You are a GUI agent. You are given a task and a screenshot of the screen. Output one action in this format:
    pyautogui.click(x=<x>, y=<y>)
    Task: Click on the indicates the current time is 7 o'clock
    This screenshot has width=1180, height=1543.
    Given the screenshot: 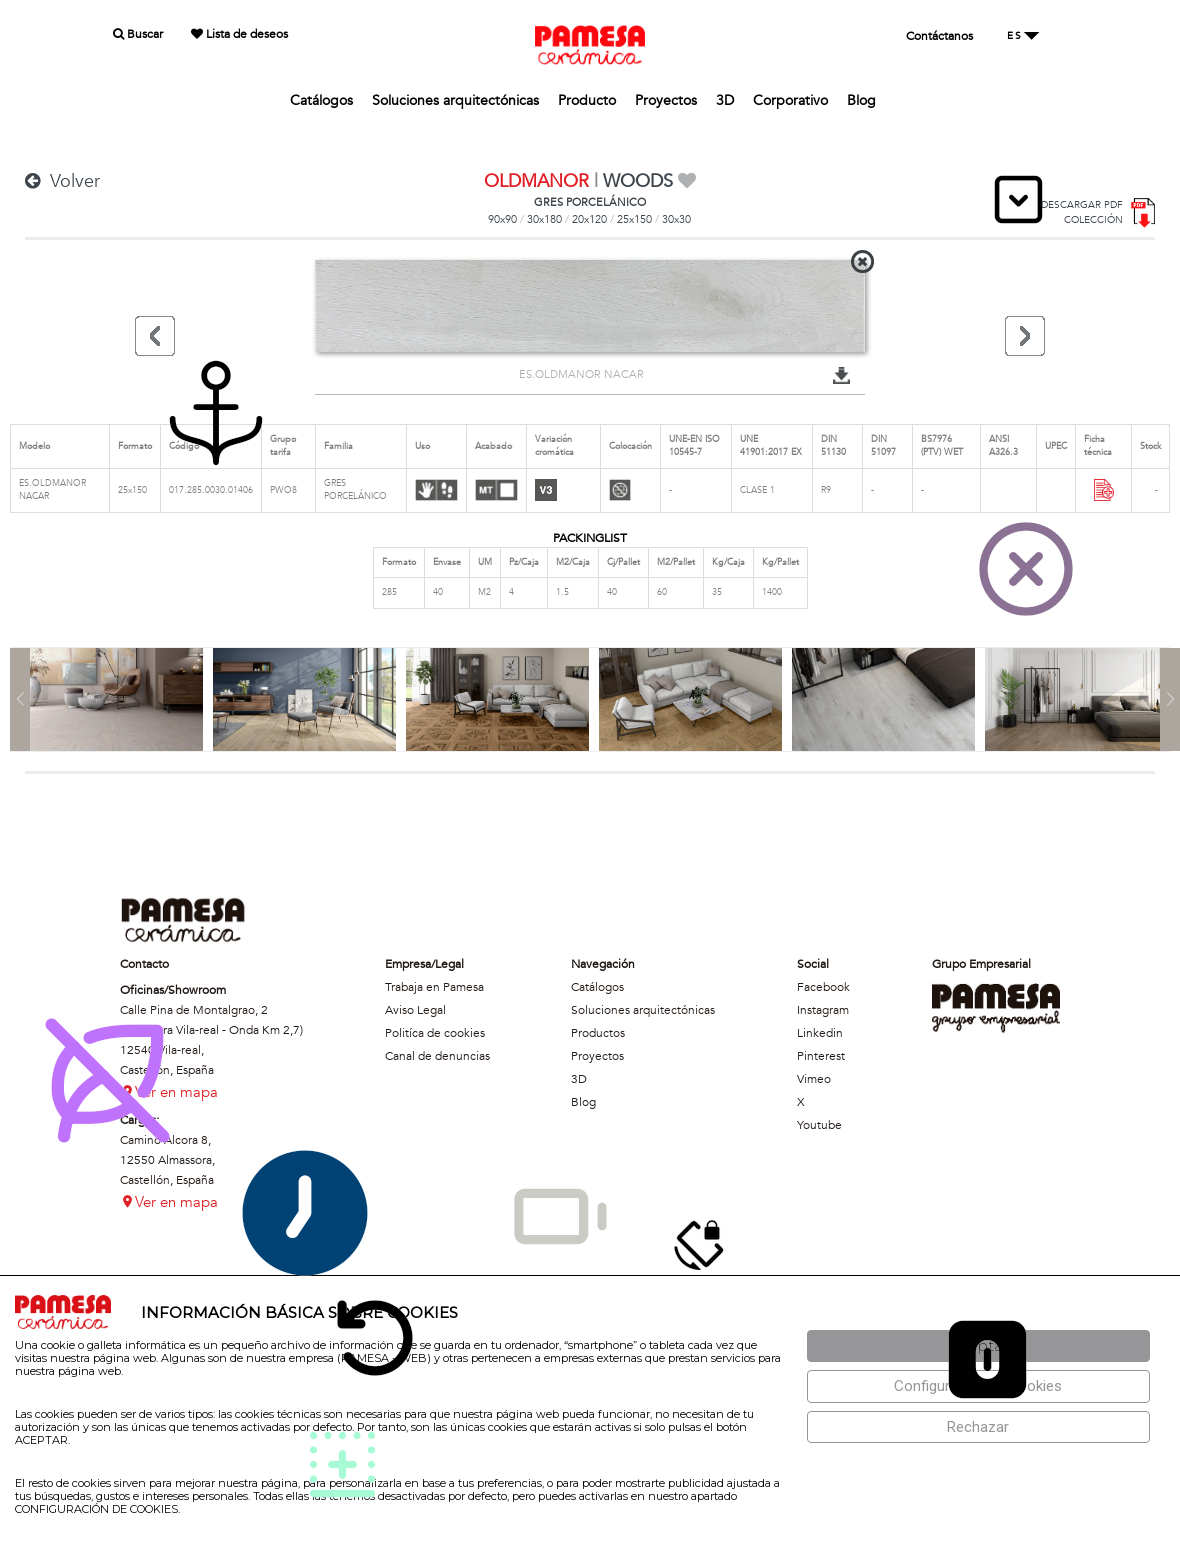 What is the action you would take?
    pyautogui.click(x=305, y=1213)
    